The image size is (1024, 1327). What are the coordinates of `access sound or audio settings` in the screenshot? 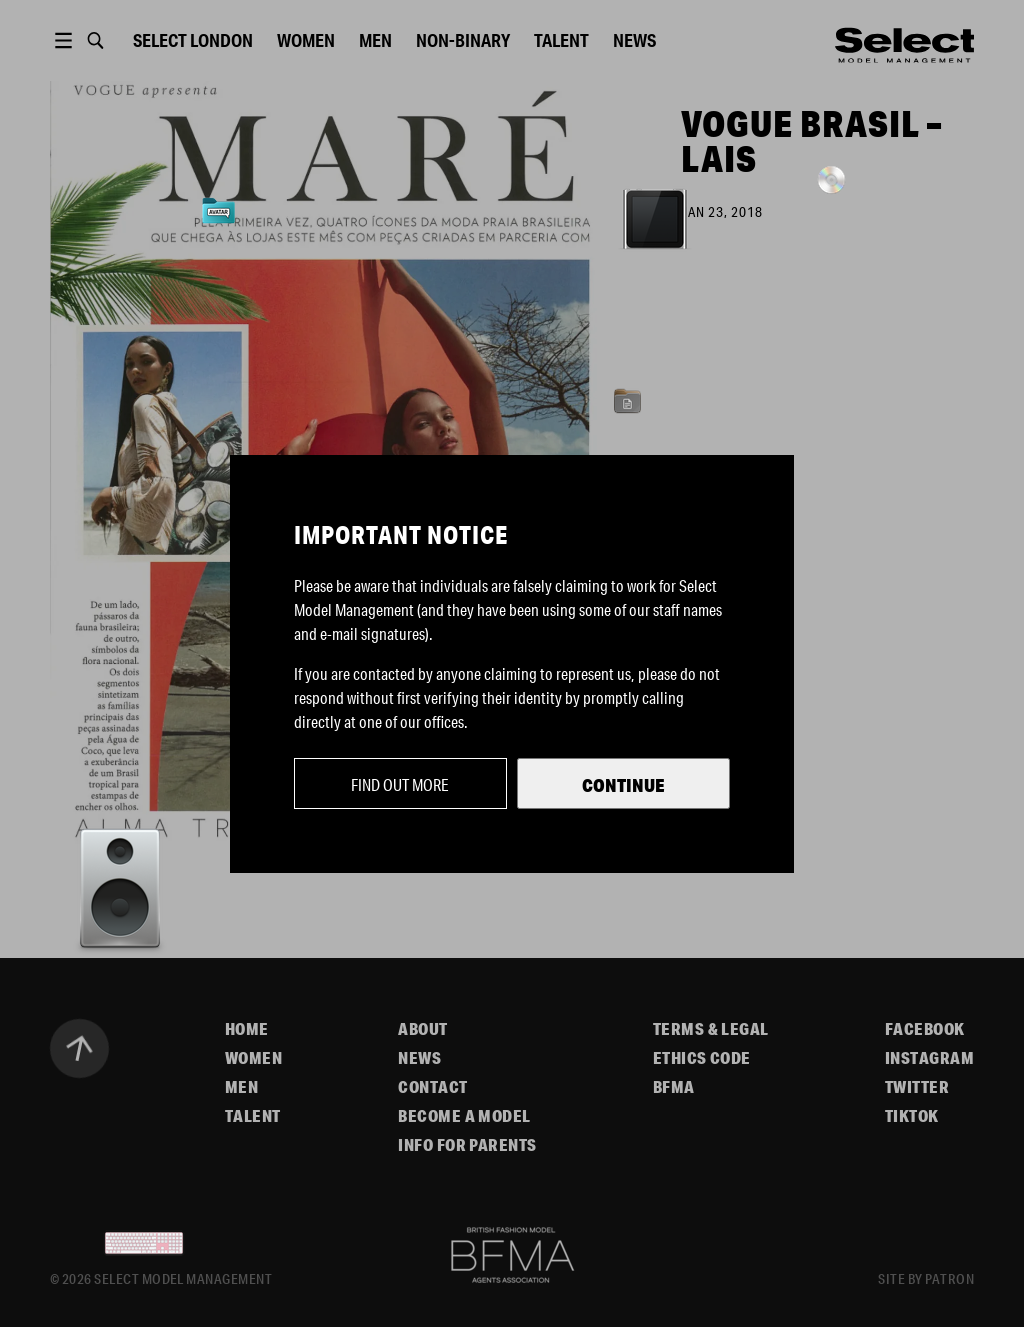 It's located at (120, 888).